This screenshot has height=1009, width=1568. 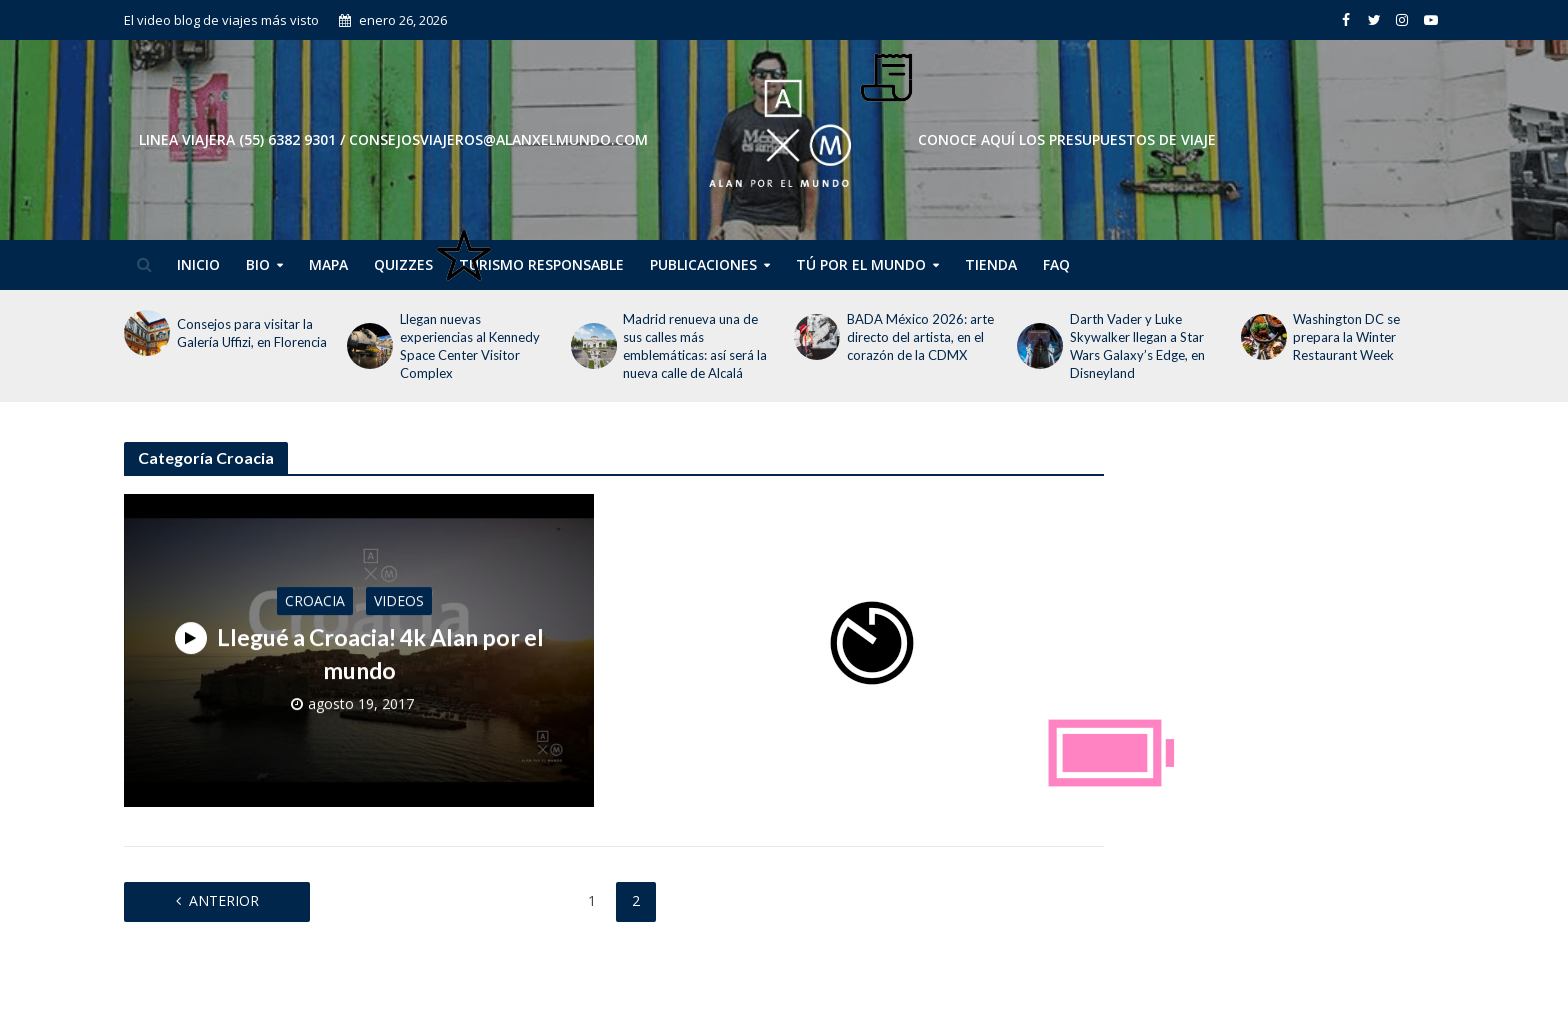 I want to click on add to favorites, so click(x=464, y=255).